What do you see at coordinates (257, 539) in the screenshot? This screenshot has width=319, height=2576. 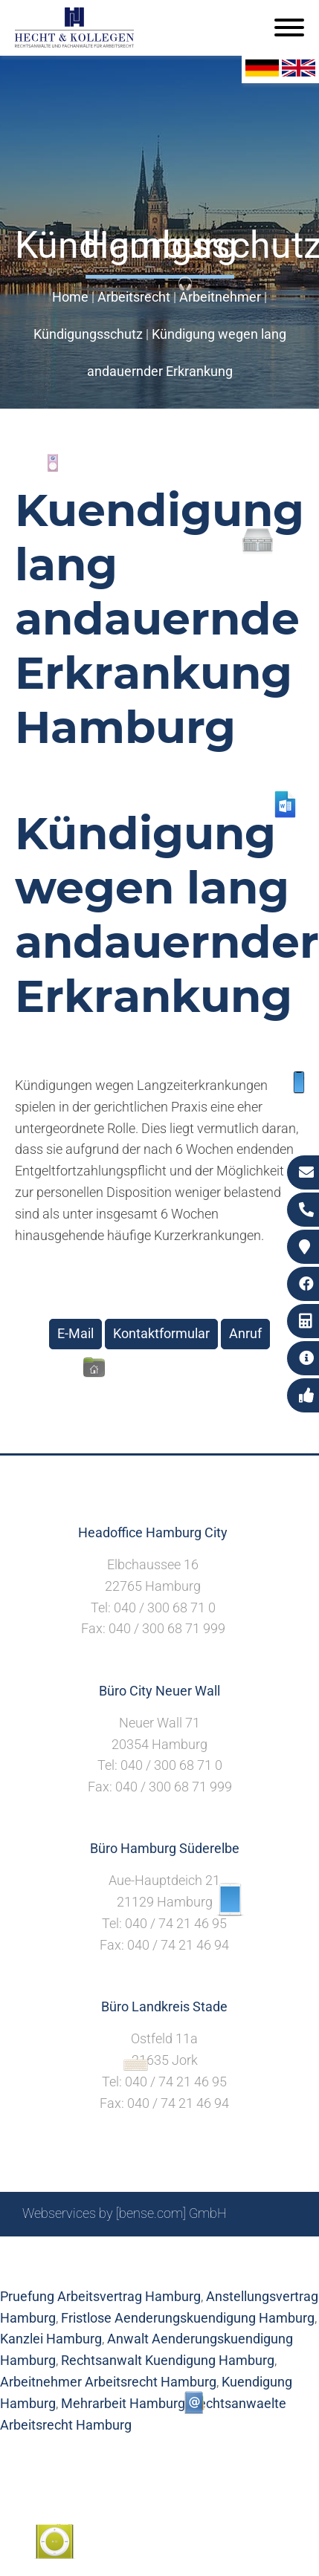 I see `xserve g4 server hardware device` at bounding box center [257, 539].